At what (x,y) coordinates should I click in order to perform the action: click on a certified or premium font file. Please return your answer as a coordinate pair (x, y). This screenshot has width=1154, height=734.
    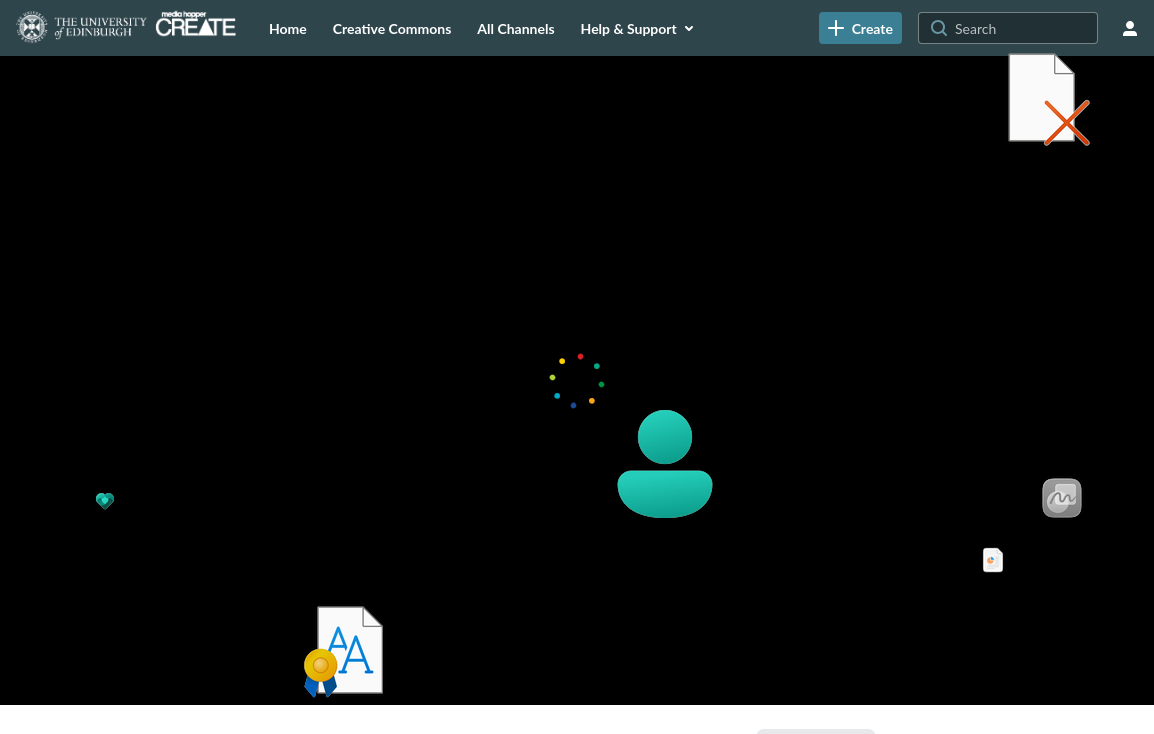
    Looking at the image, I should click on (350, 650).